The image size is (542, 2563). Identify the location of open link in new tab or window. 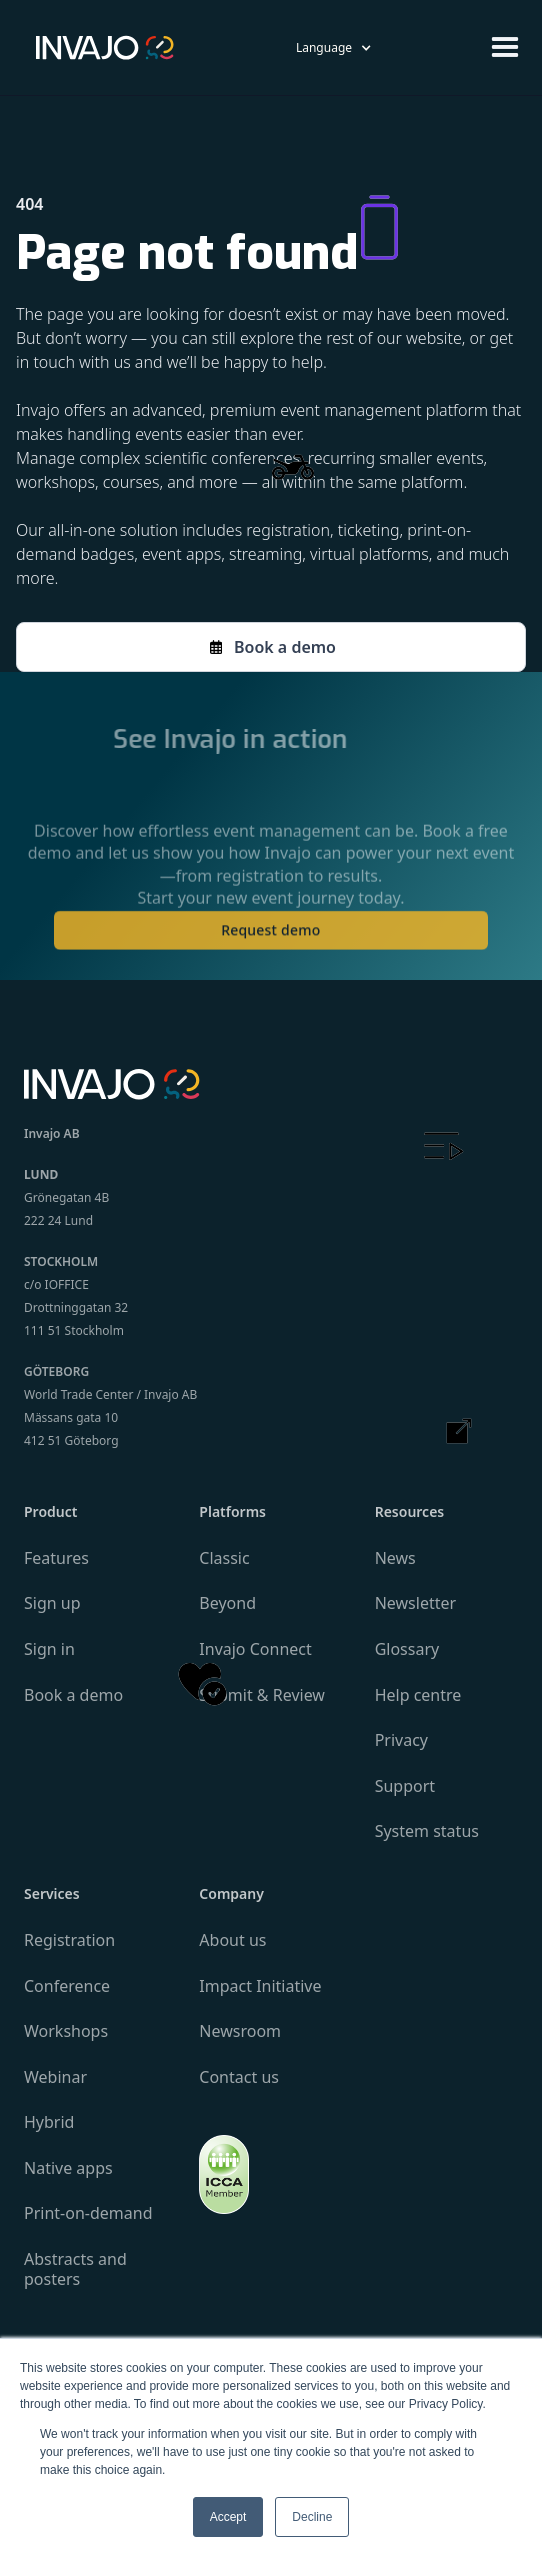
(459, 1431).